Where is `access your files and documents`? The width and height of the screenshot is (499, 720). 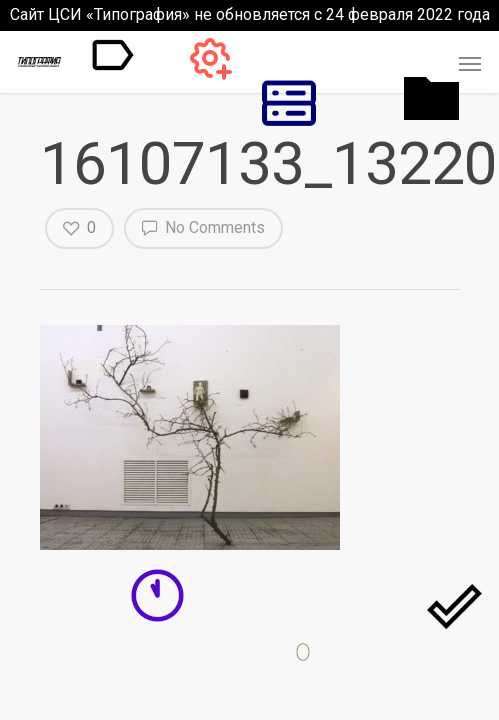
access your files and documents is located at coordinates (431, 98).